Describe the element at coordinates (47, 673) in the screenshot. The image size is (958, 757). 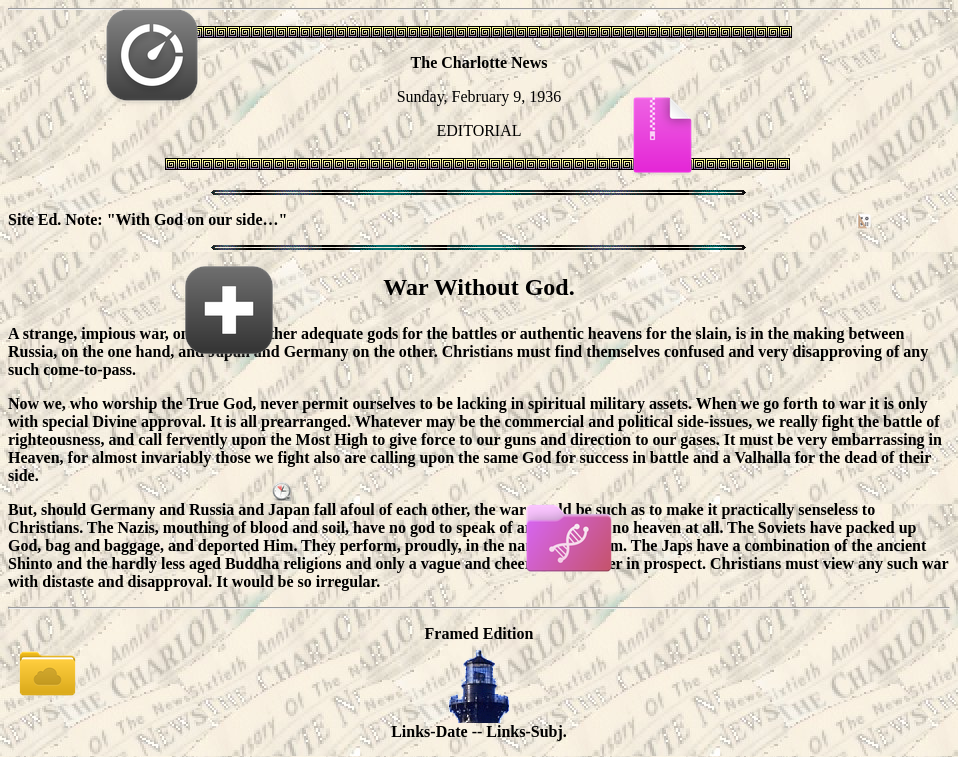
I see `access cloud-synced files and documents` at that location.